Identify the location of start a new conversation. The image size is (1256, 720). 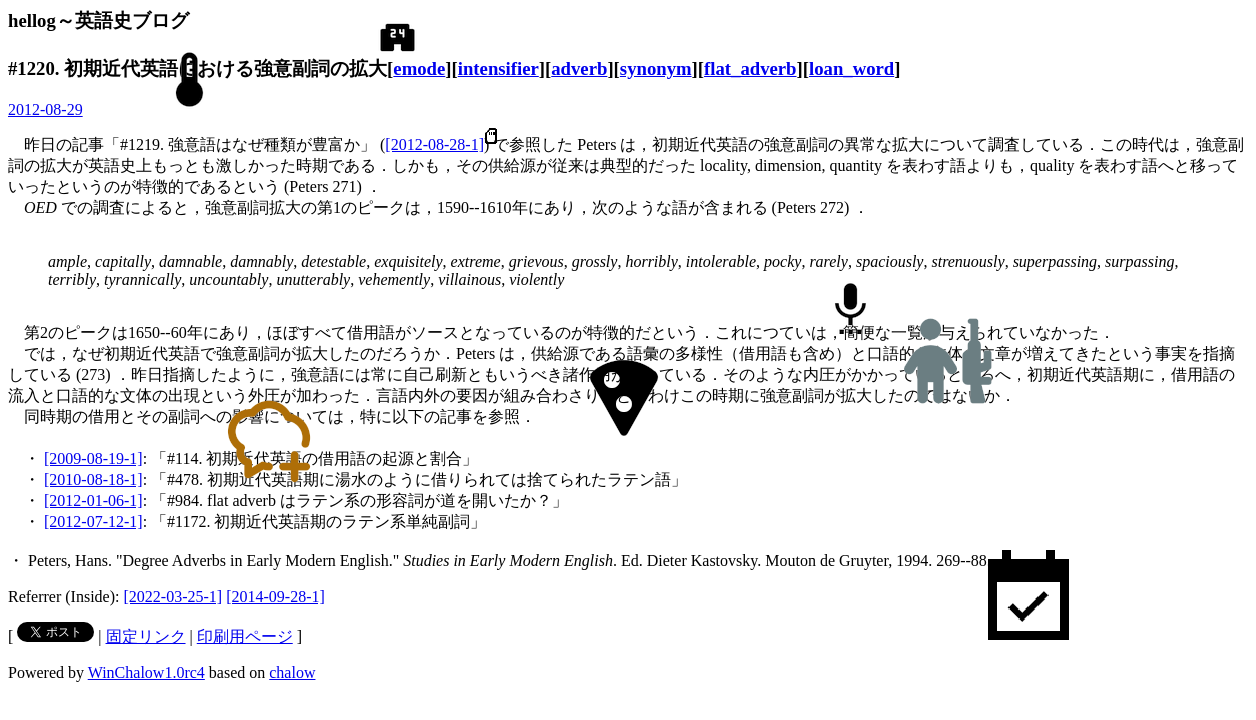
(267, 439).